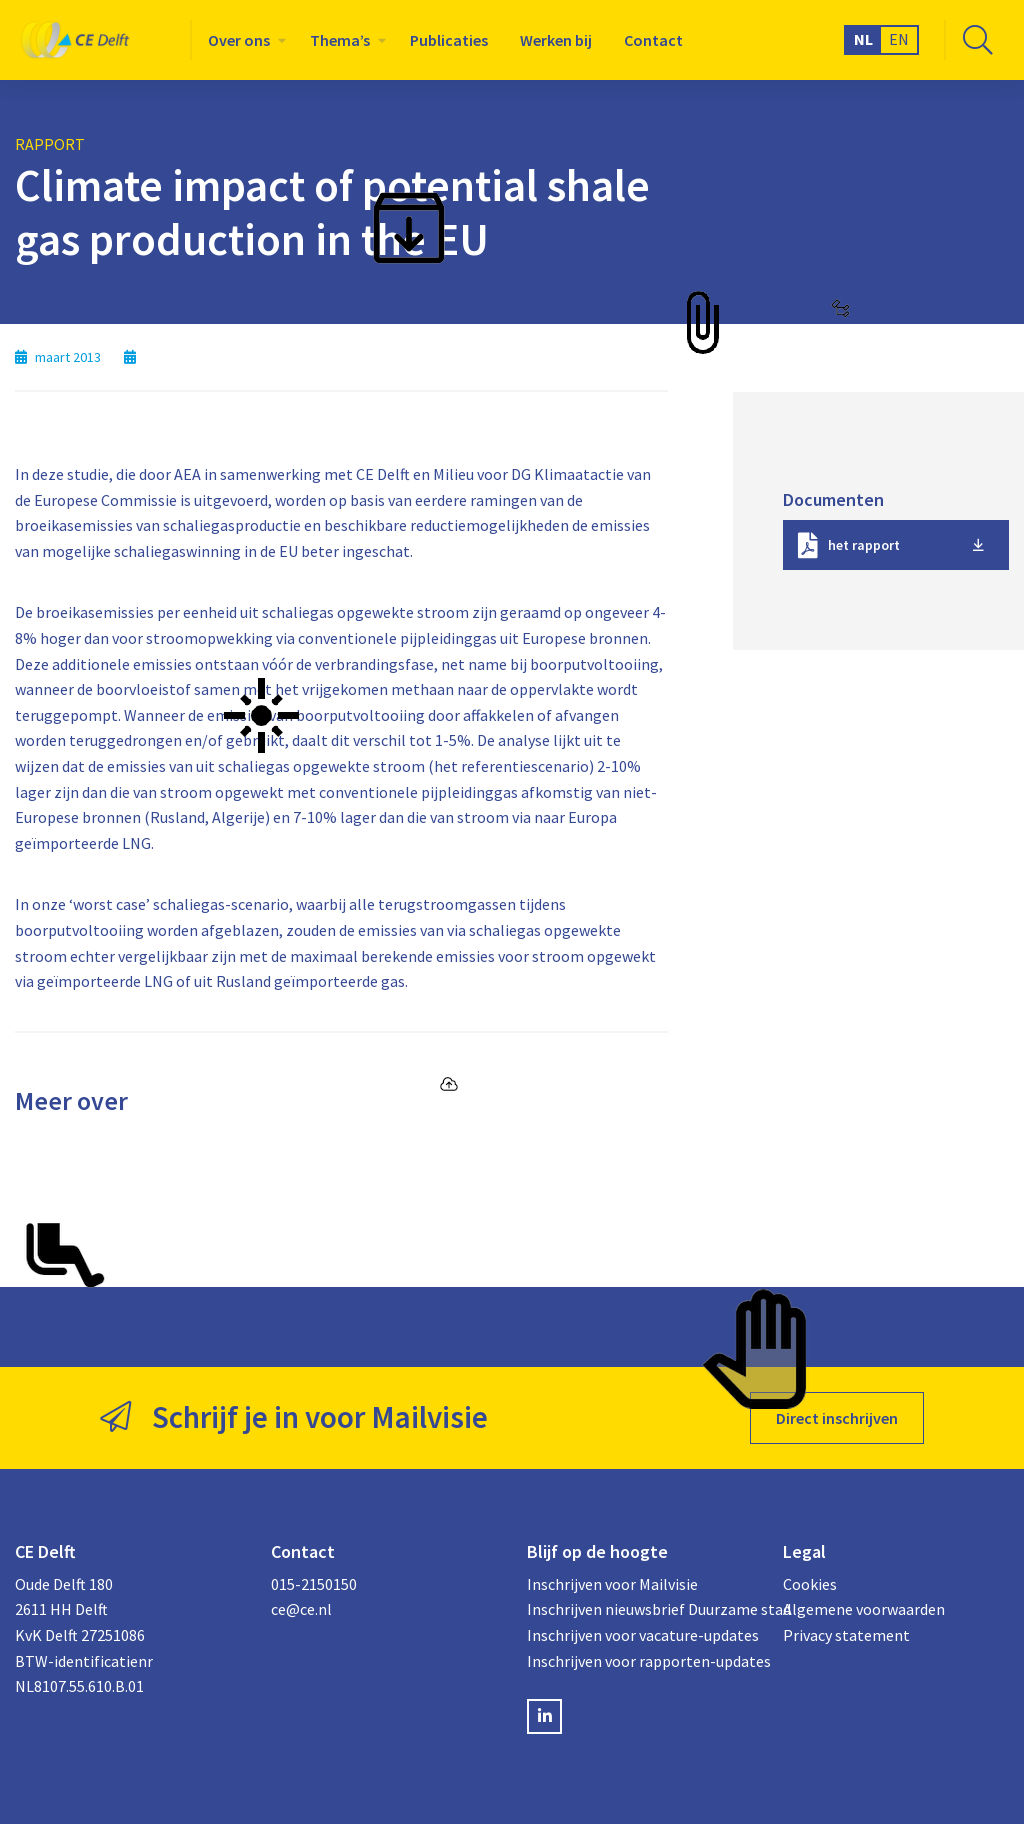 The image size is (1024, 1824). Describe the element at coordinates (840, 308) in the screenshot. I see `indicates a class definition in code` at that location.